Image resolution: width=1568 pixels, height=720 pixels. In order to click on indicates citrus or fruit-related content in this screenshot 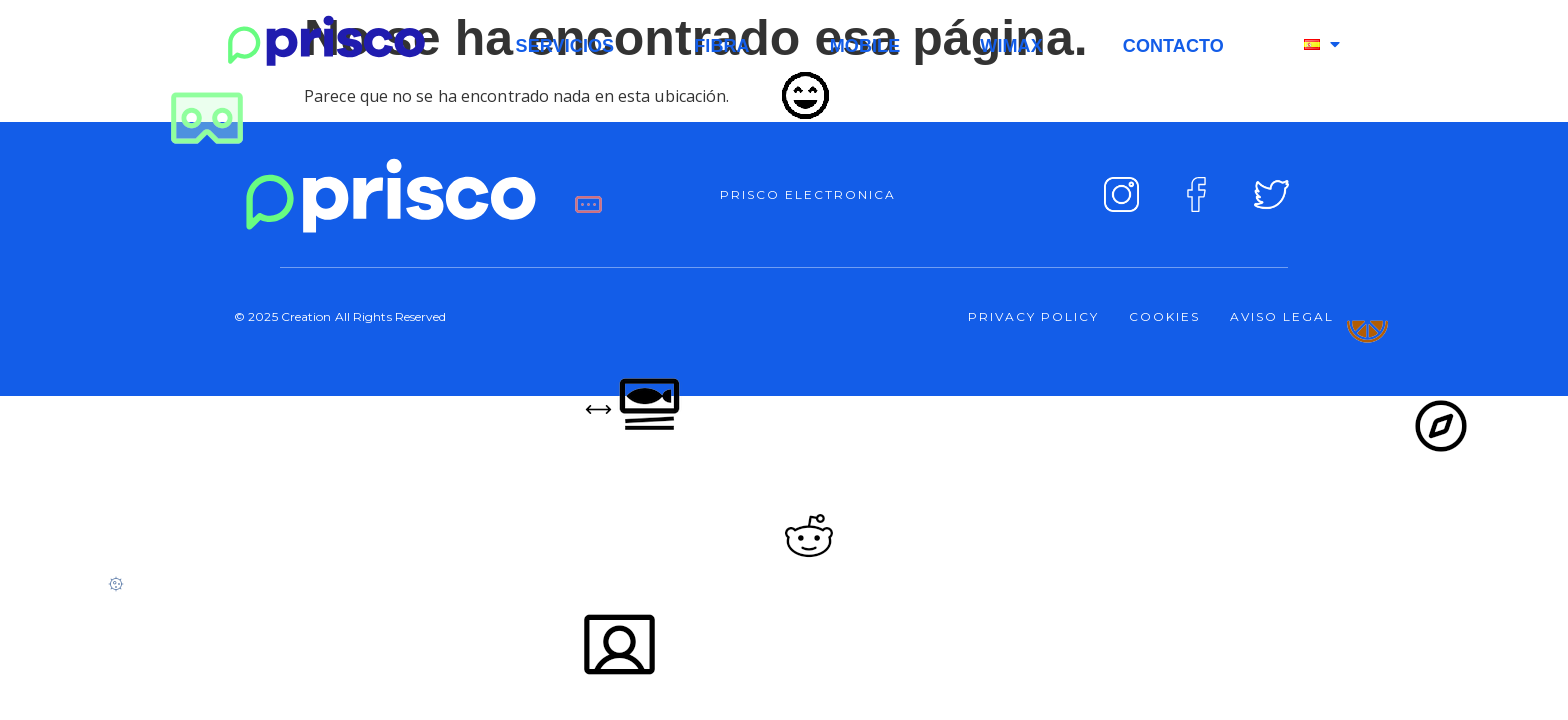, I will do `click(1367, 328)`.